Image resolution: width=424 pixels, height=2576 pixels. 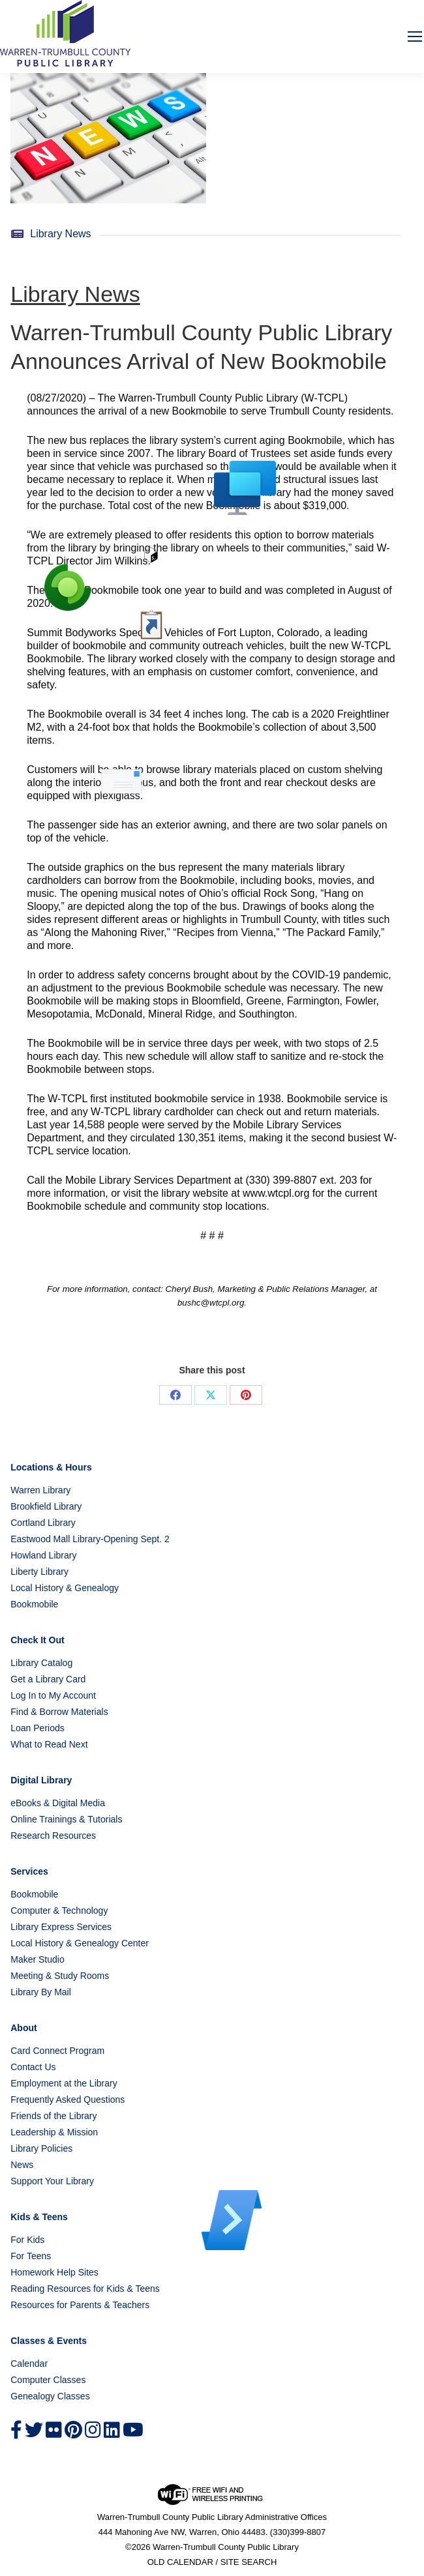 I want to click on open bash terminal, so click(x=151, y=555).